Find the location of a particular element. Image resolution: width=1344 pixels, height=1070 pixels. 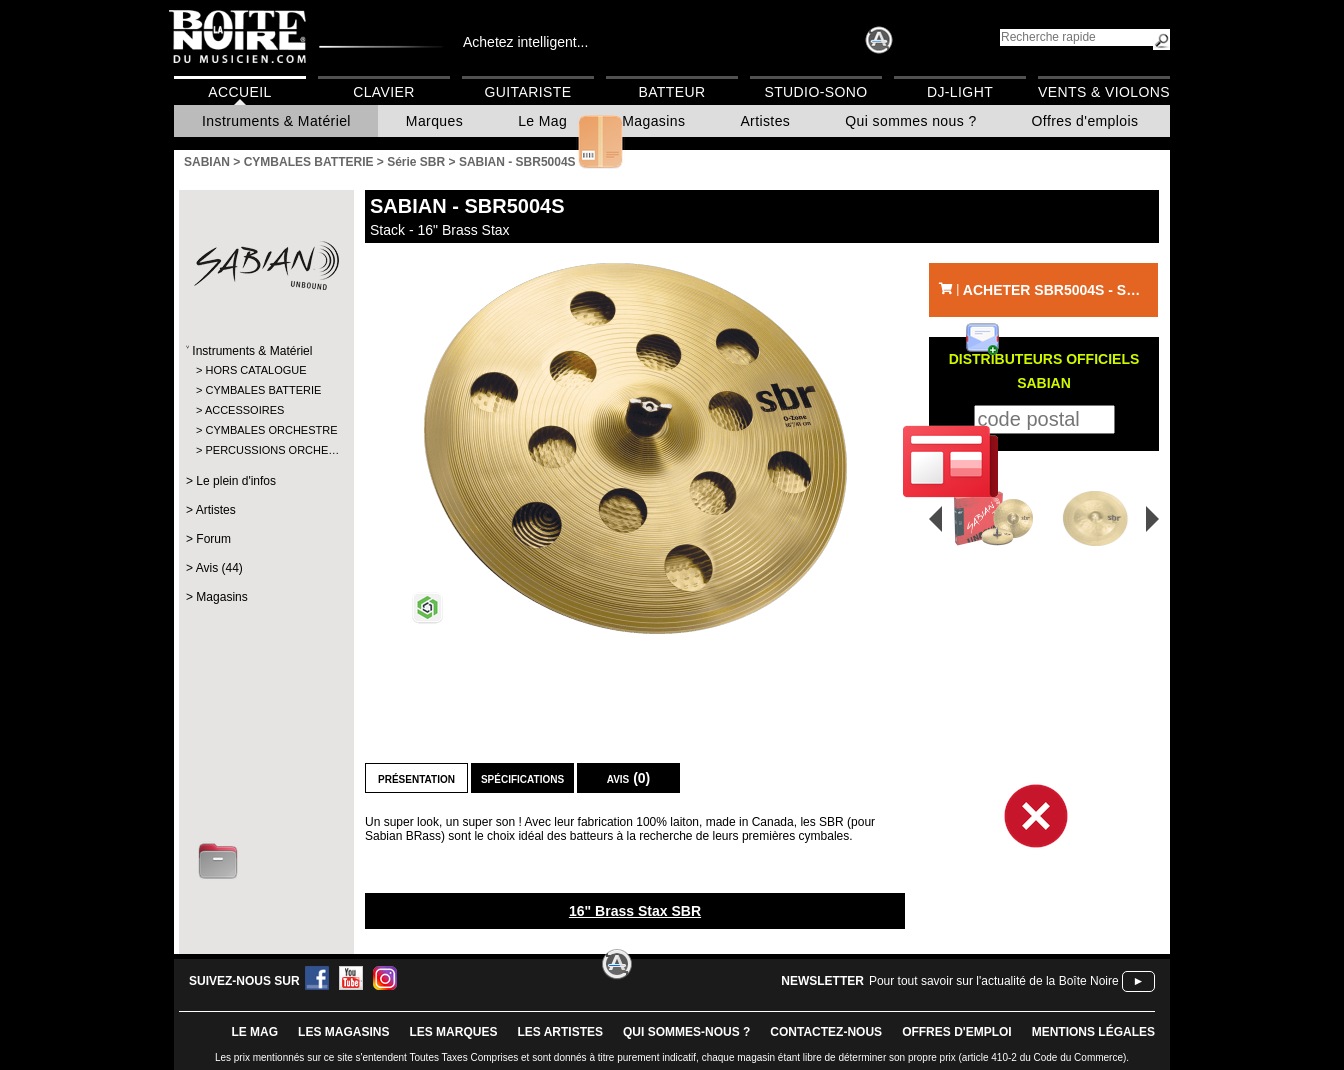

open onshape CAD application is located at coordinates (427, 607).